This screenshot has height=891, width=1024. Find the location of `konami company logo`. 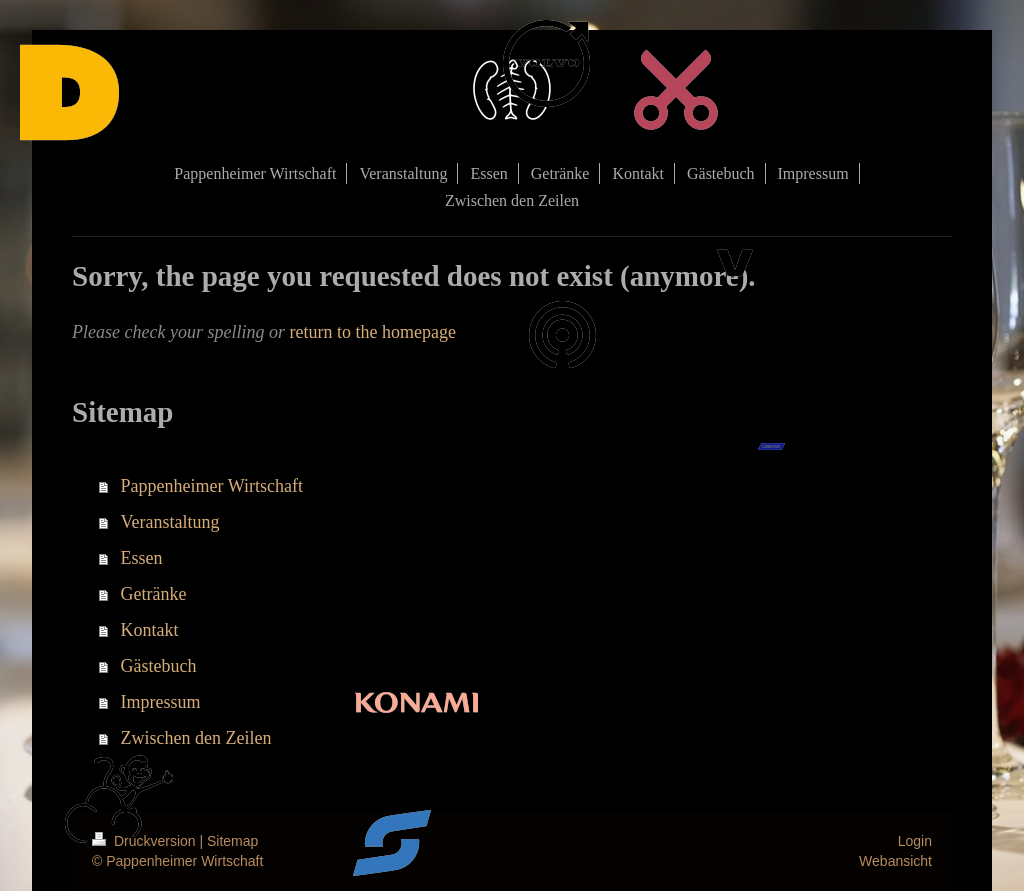

konami company logo is located at coordinates (416, 702).